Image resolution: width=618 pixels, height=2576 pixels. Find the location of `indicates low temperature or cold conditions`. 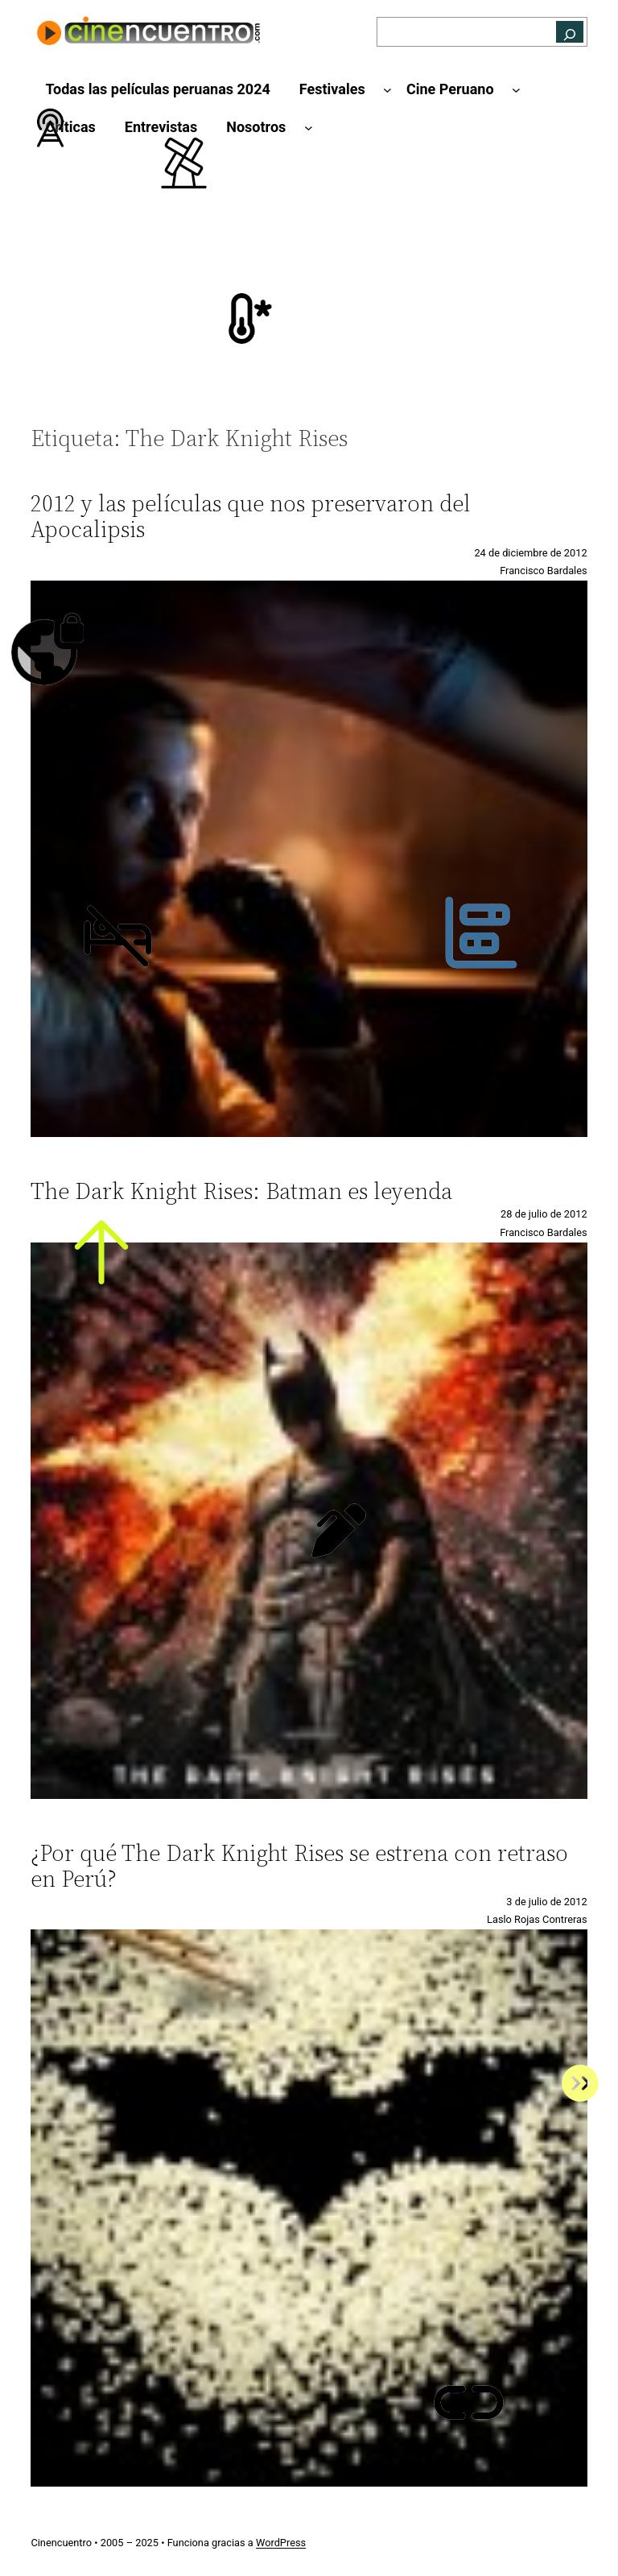

indicates low temperature or cold conditions is located at coordinates (245, 318).